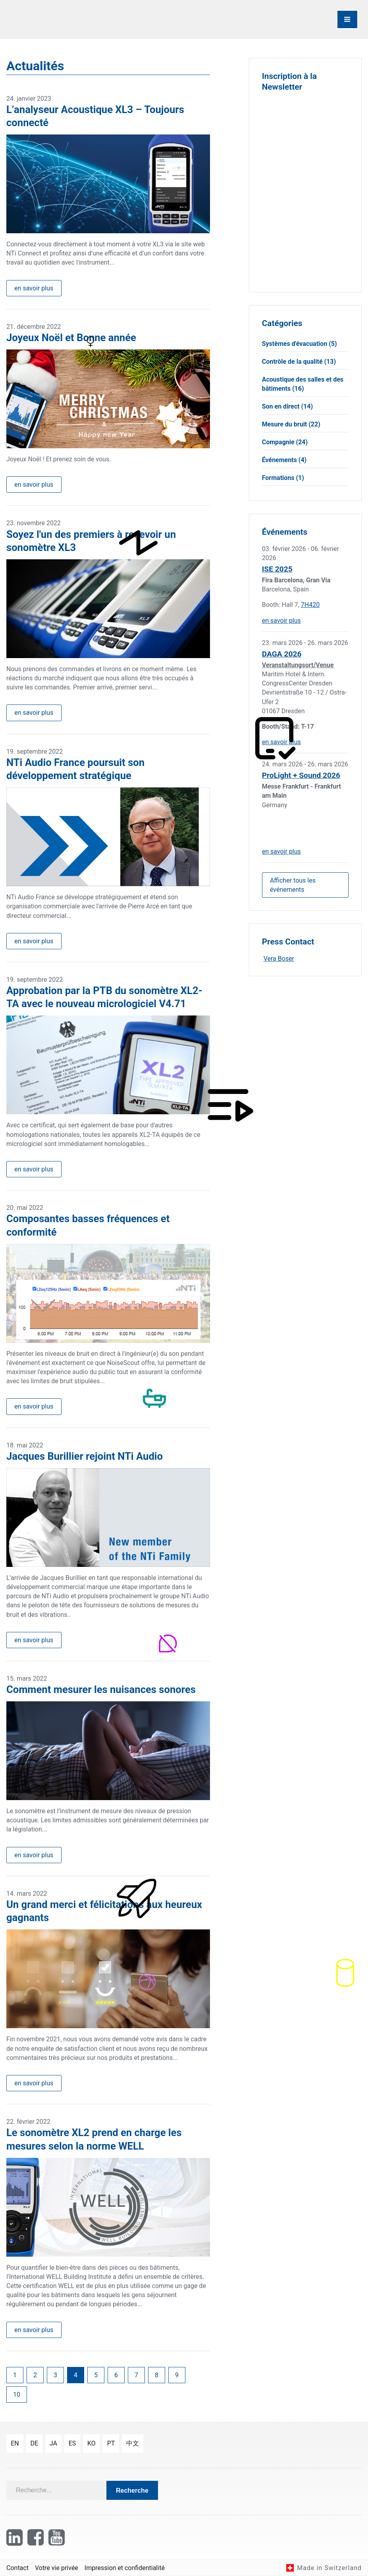 The width and height of the screenshot is (368, 2576). Describe the element at coordinates (168, 1644) in the screenshot. I see `mute or disable chat notifications` at that location.